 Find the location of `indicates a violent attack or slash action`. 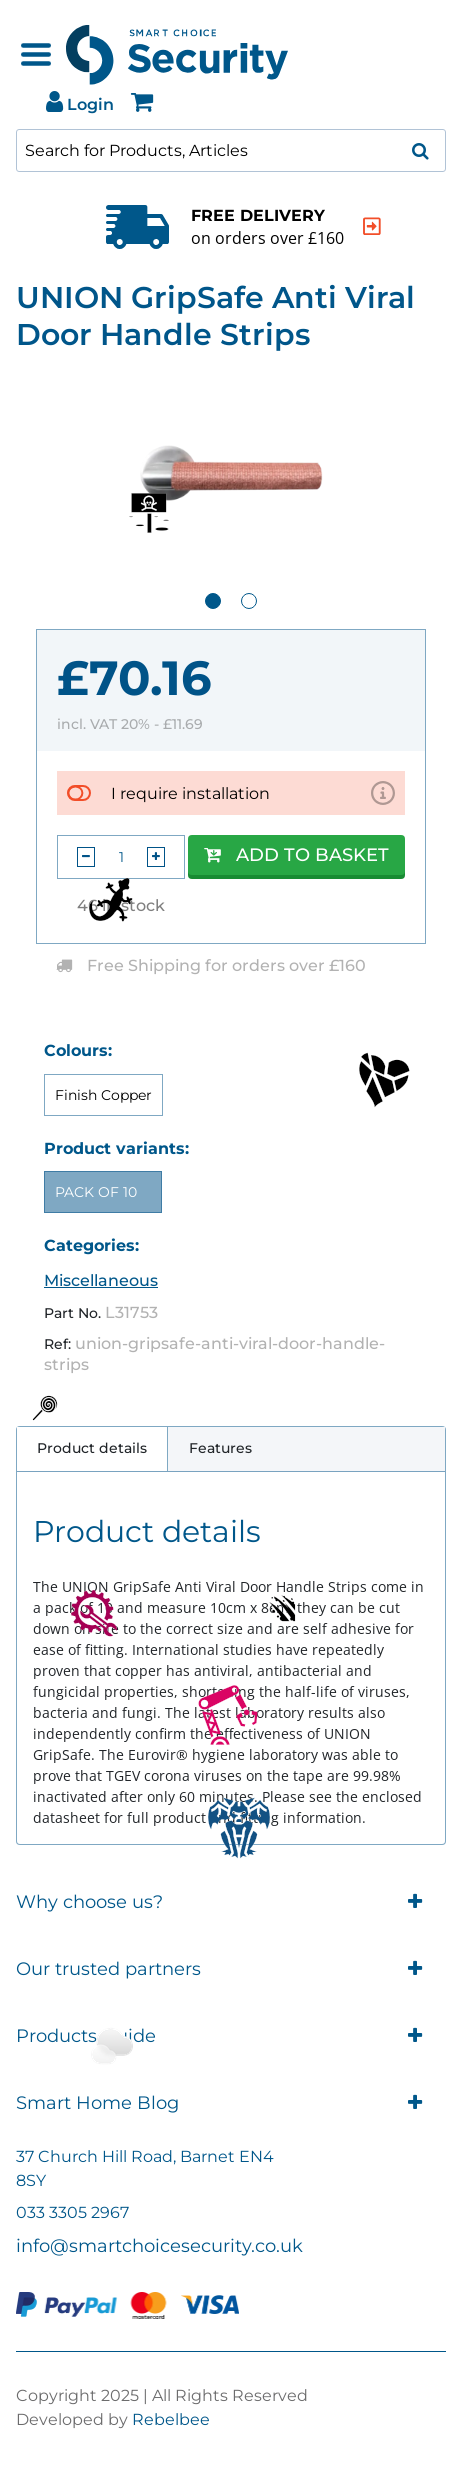

indicates a violent attack or slash action is located at coordinates (282, 1608).